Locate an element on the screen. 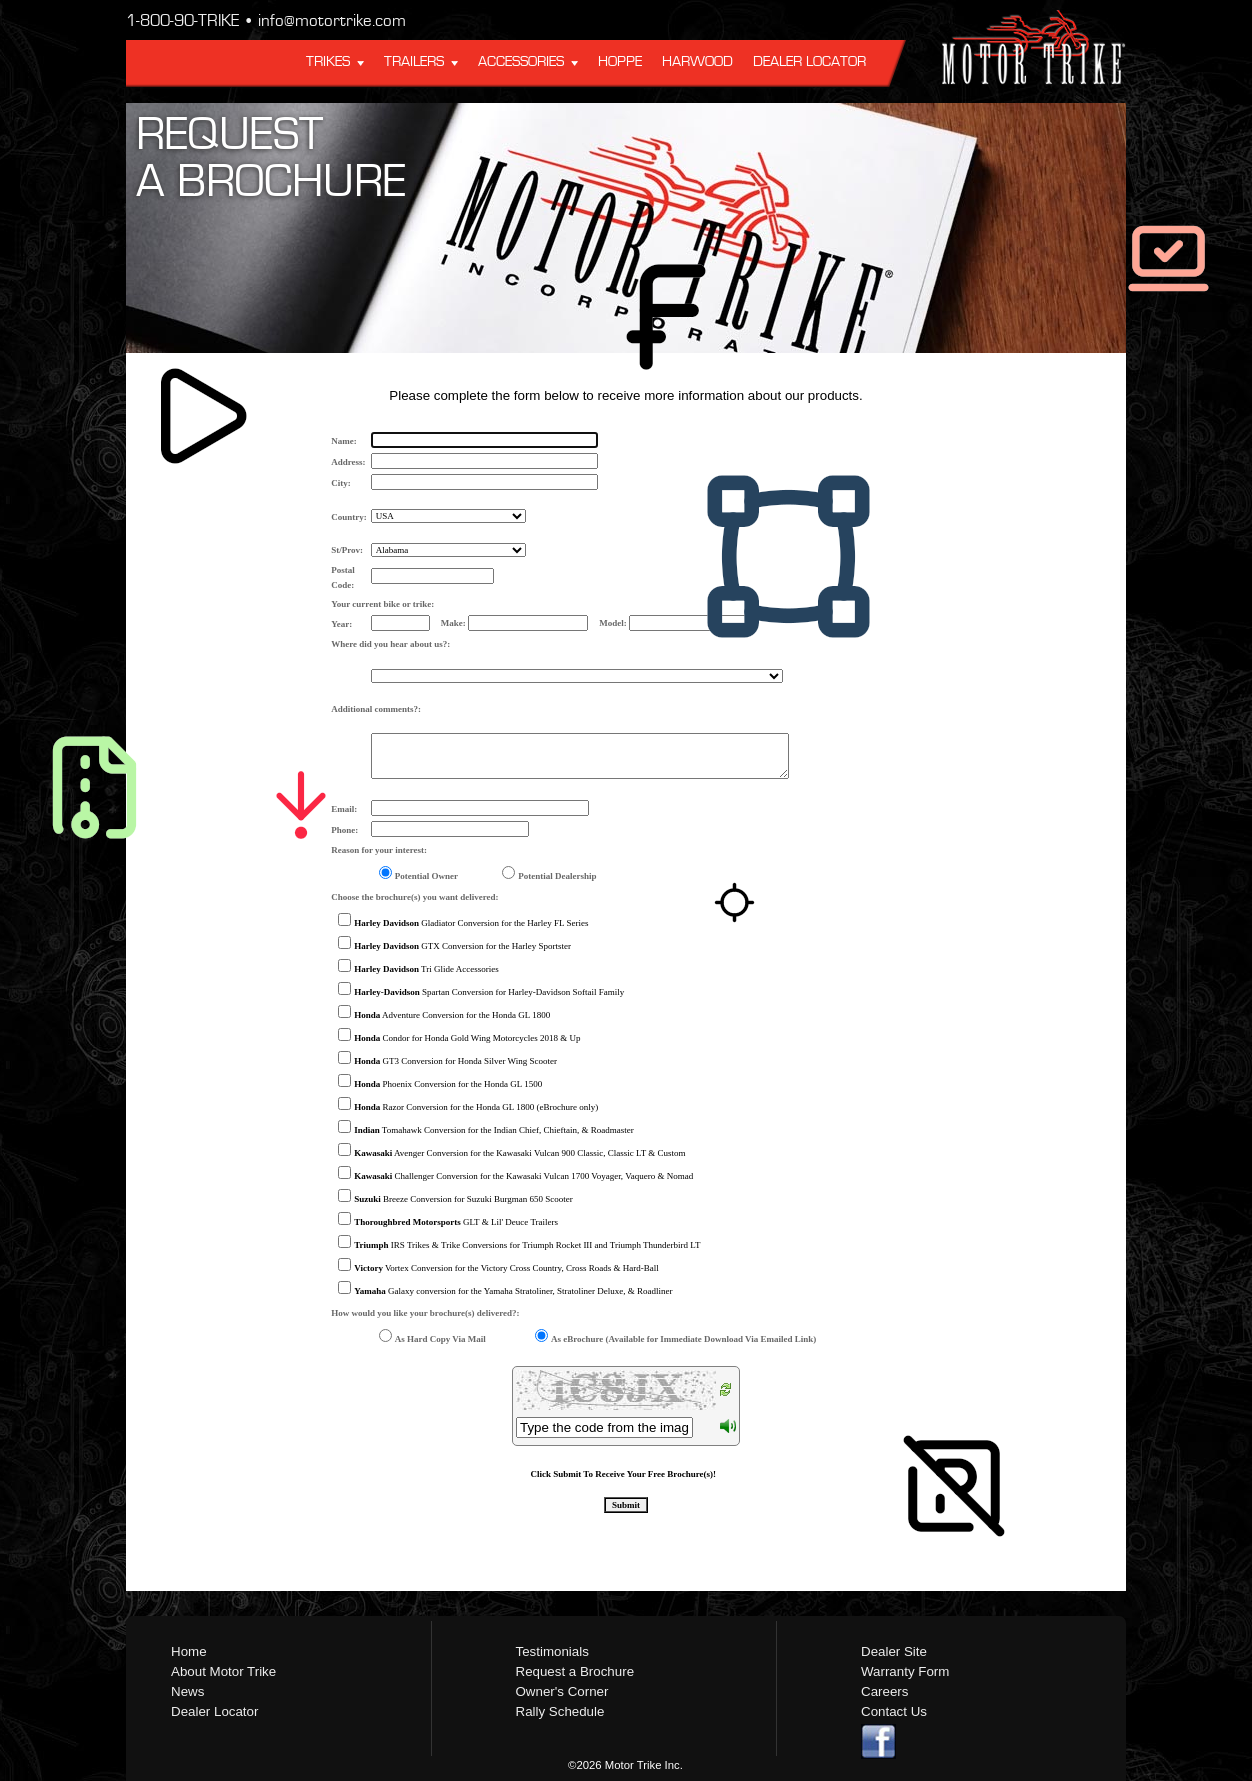 This screenshot has height=1781, width=1252. find my current location is located at coordinates (734, 902).